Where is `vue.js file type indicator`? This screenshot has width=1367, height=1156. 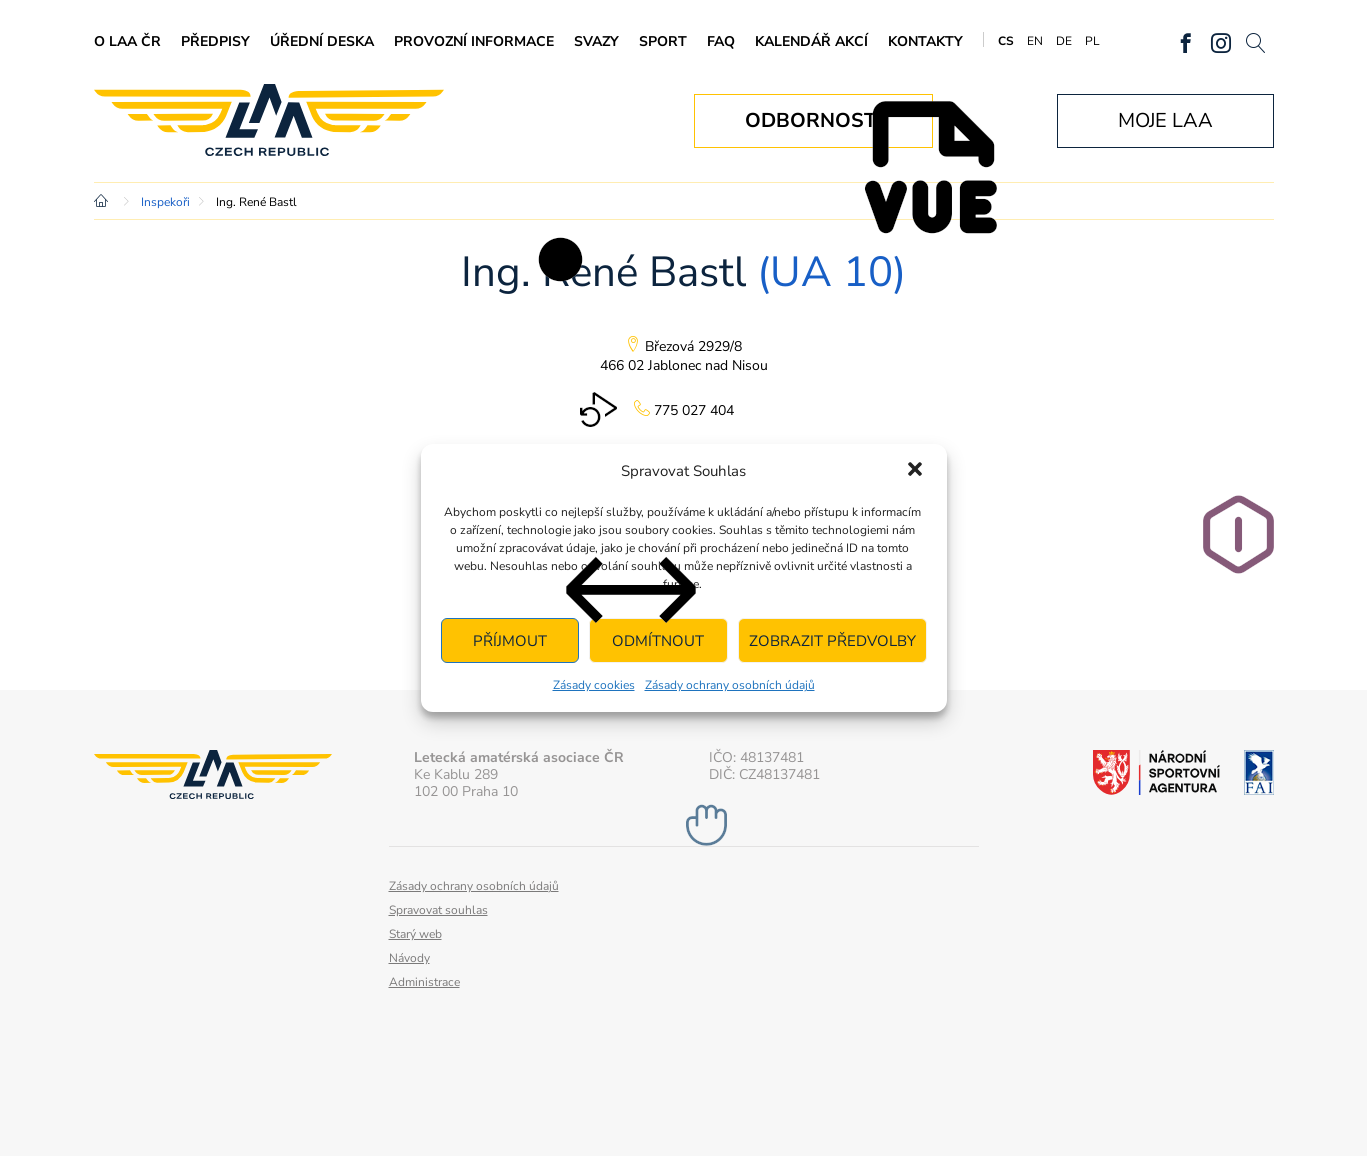
vue.js file type indicator is located at coordinates (933, 172).